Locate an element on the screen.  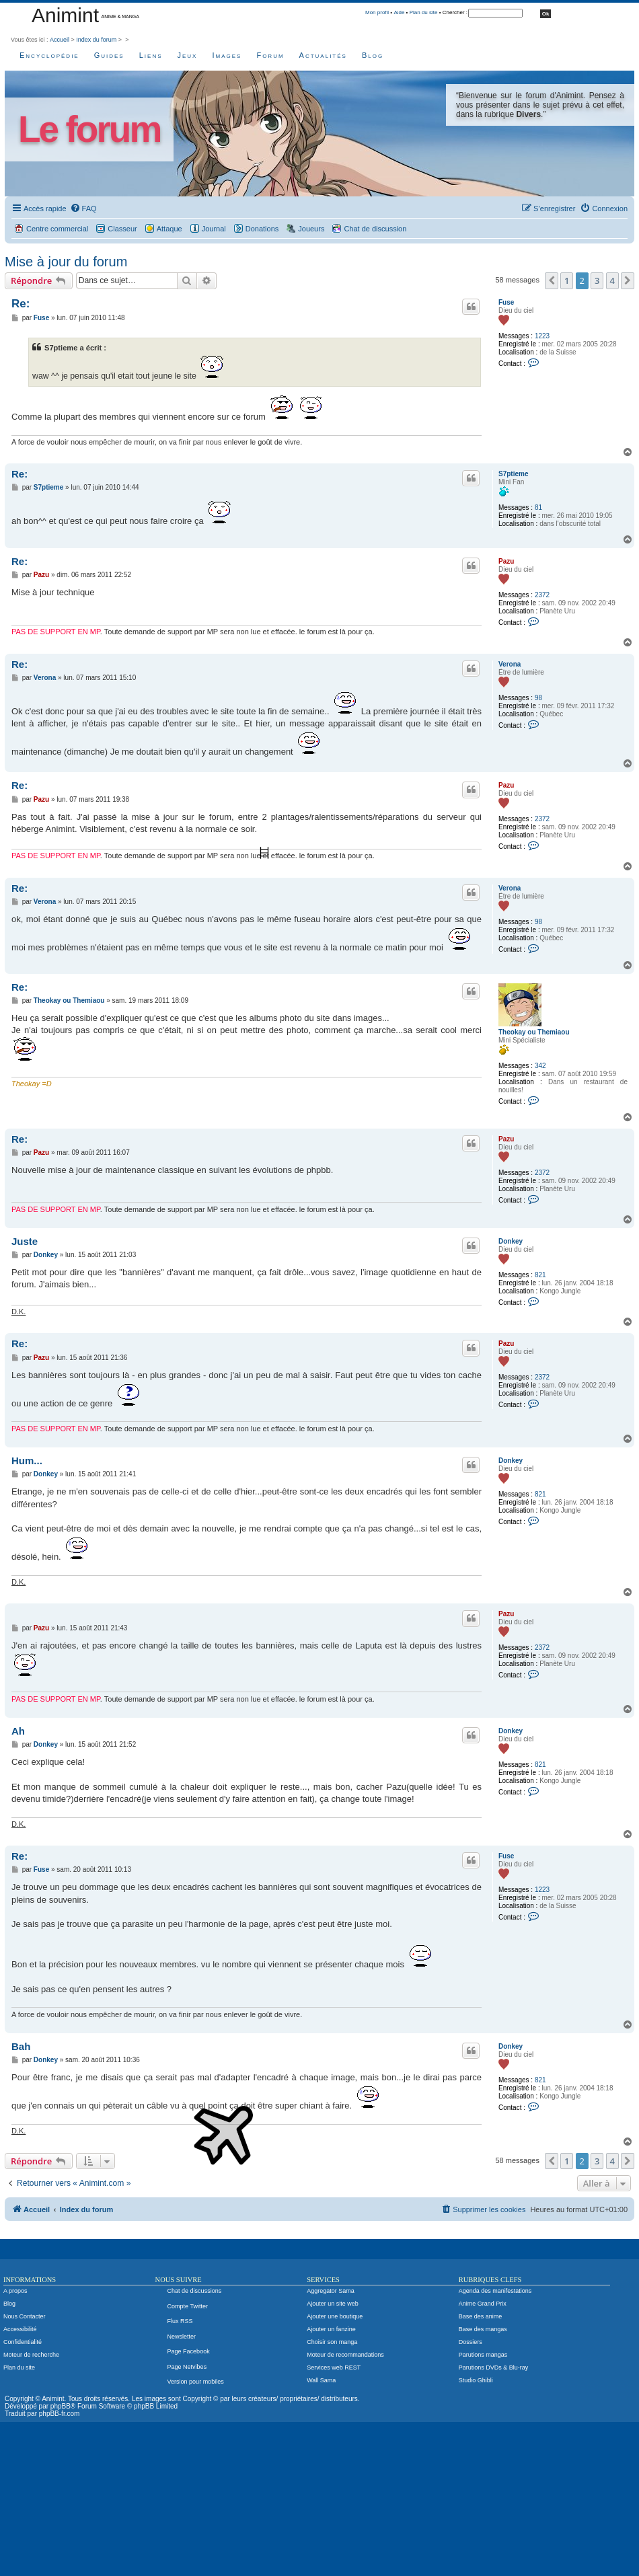
access step-by-step instructions or tutorials is located at coordinates (264, 853).